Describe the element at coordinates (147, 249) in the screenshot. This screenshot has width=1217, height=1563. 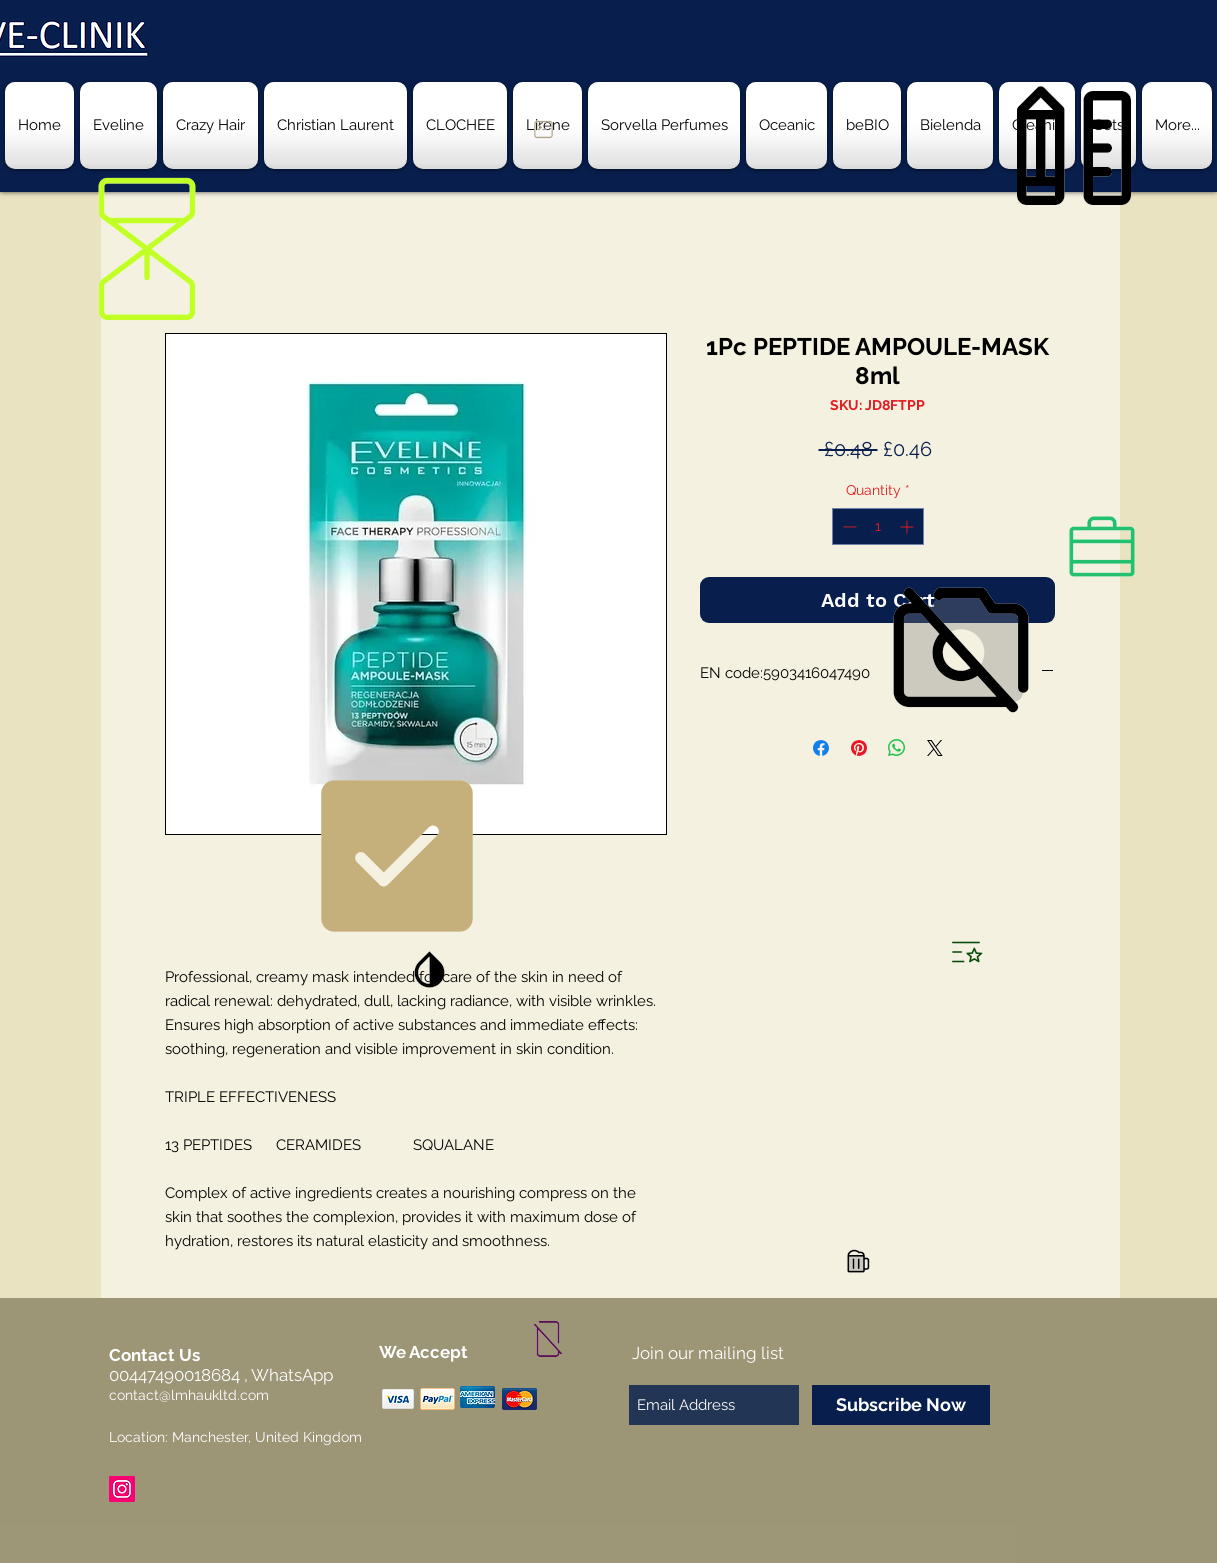
I see `indicates a process is in progress` at that location.